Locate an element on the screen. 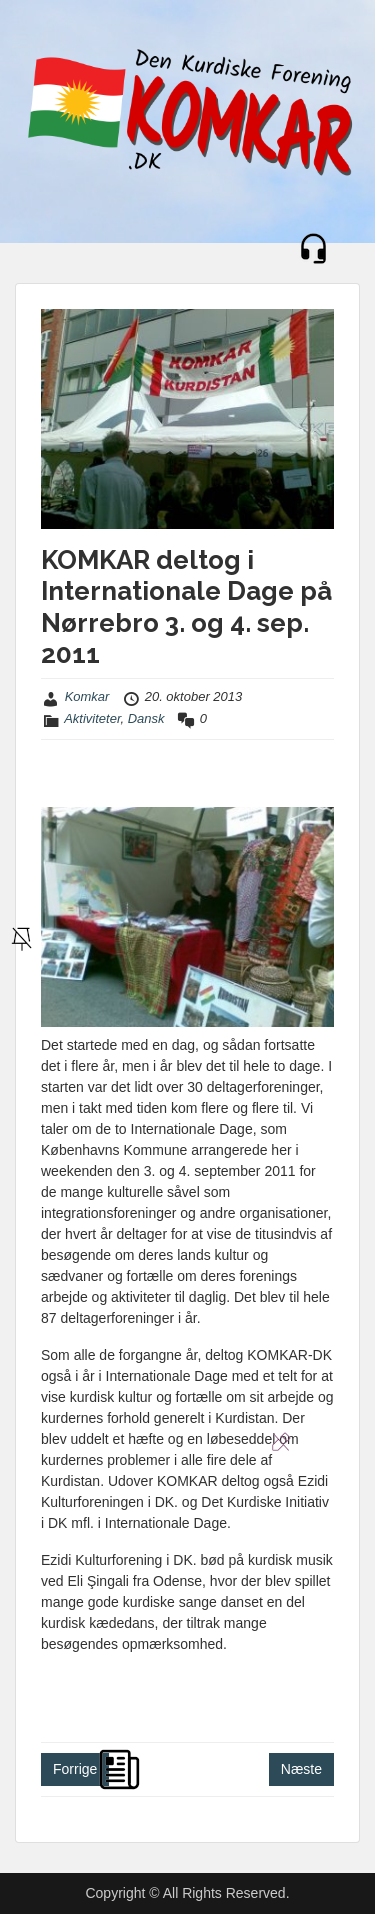  editing is disabled is located at coordinates (281, 1442).